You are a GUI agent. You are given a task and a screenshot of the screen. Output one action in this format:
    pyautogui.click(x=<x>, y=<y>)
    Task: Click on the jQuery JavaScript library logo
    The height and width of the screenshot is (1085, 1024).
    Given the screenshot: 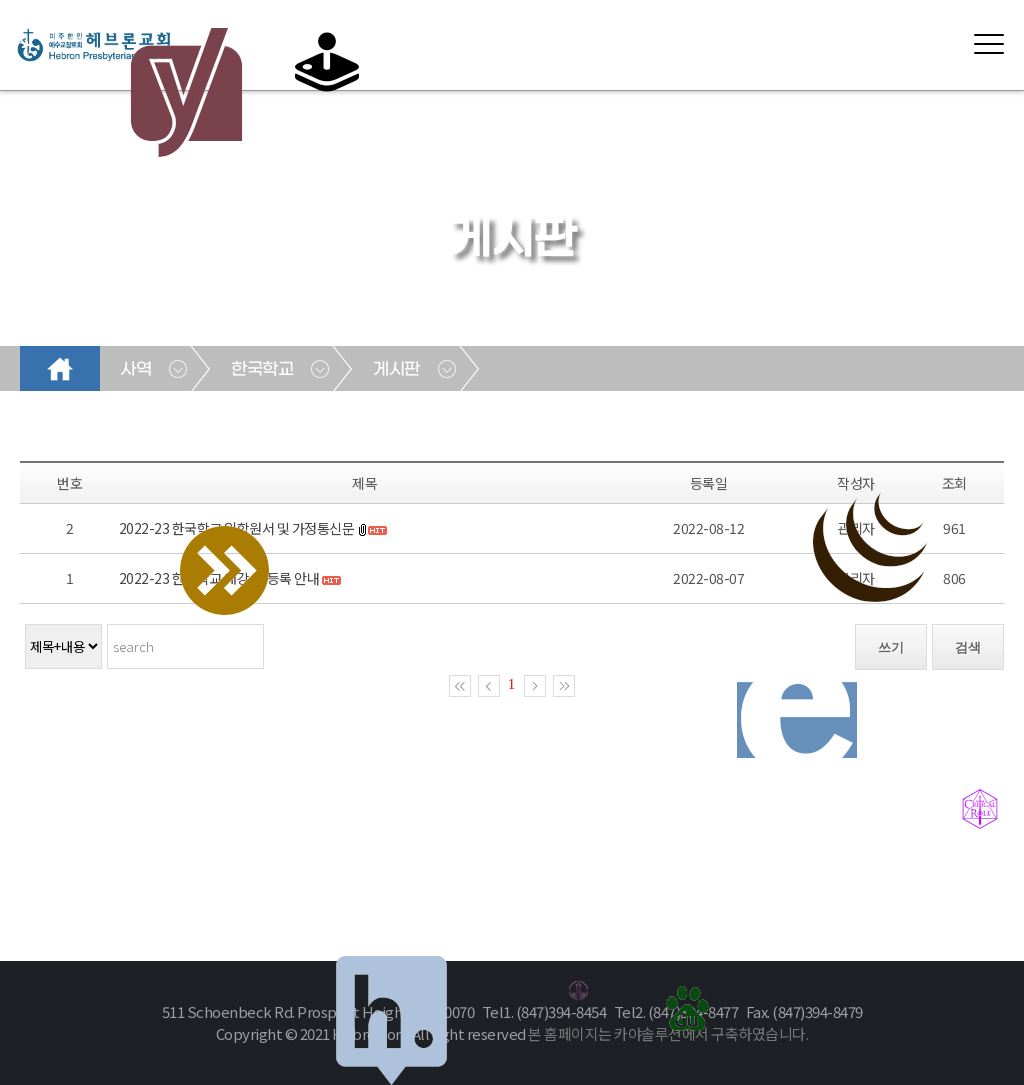 What is the action you would take?
    pyautogui.click(x=870, y=547)
    